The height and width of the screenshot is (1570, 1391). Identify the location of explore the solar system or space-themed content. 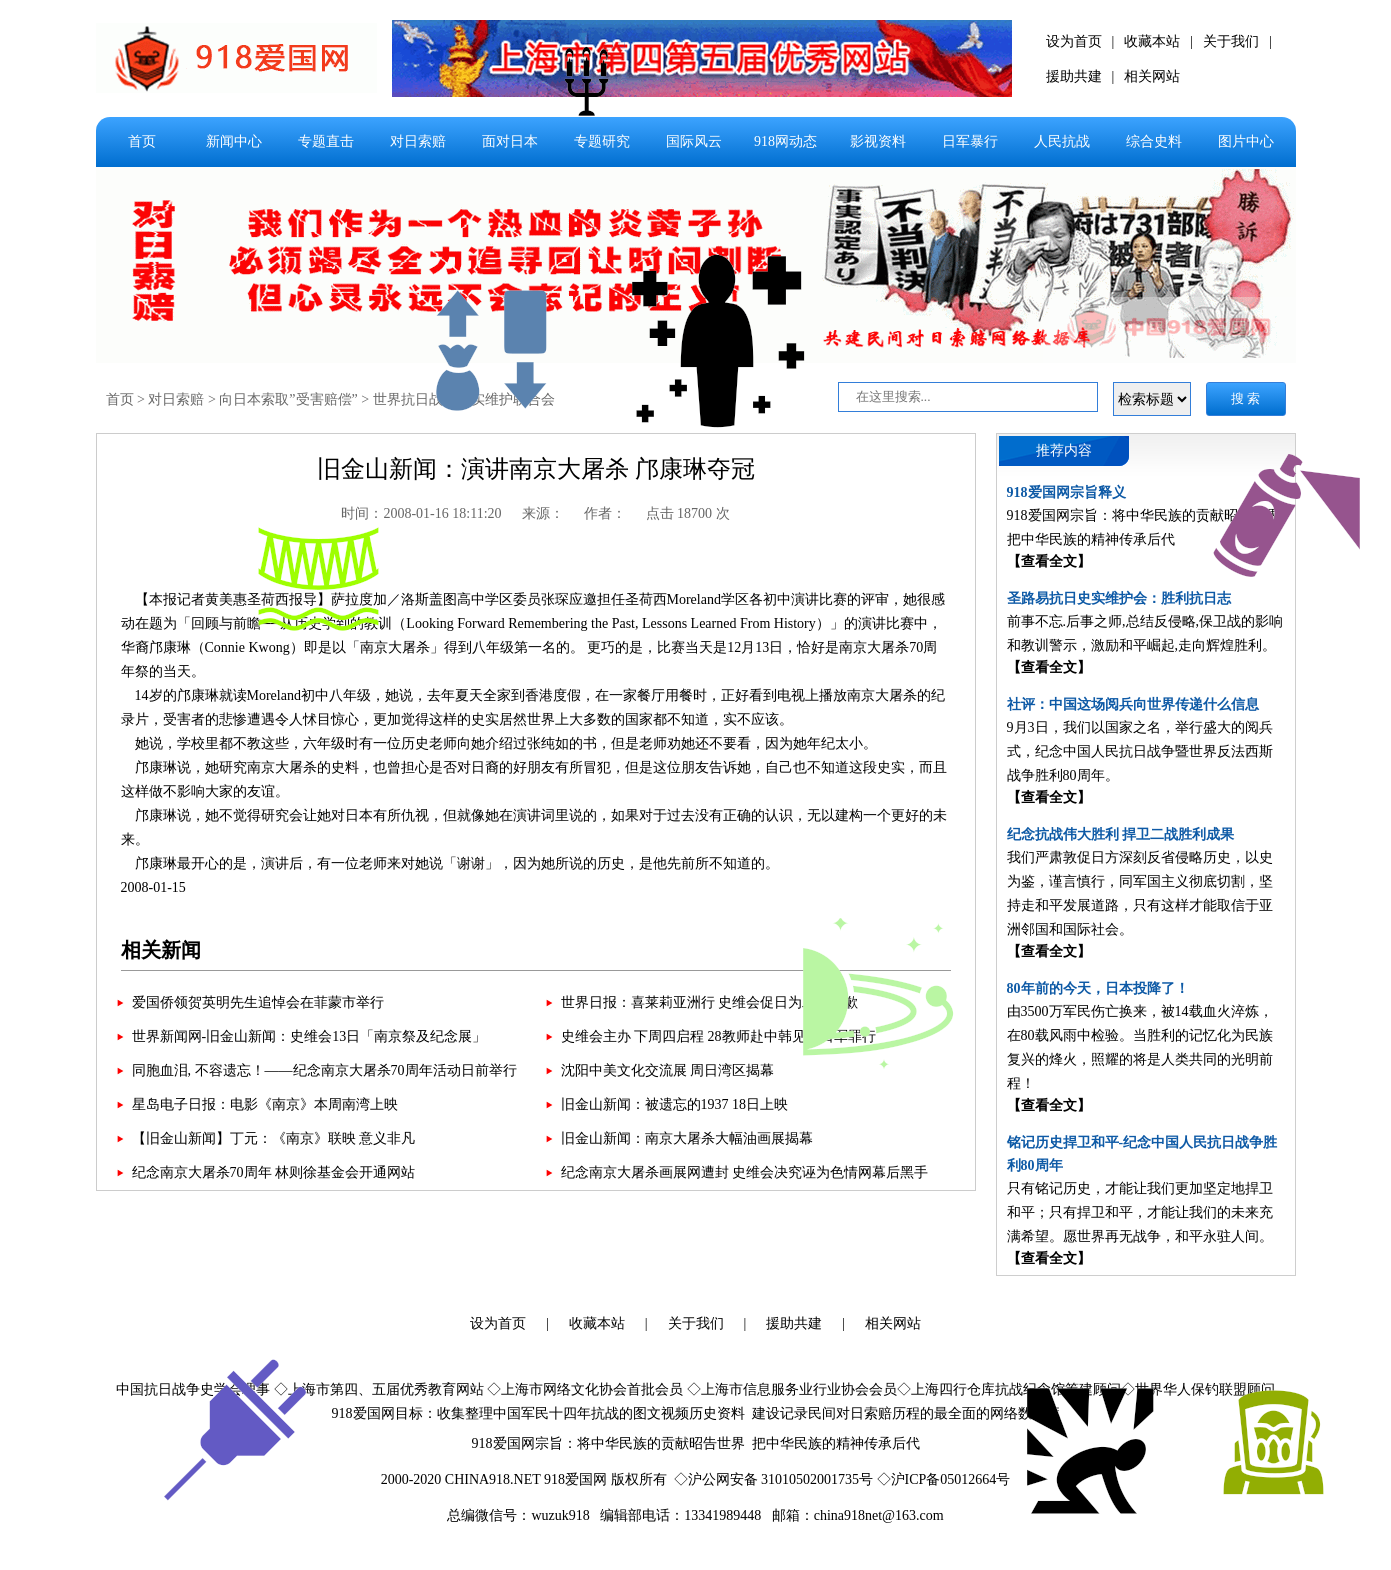
(884, 999).